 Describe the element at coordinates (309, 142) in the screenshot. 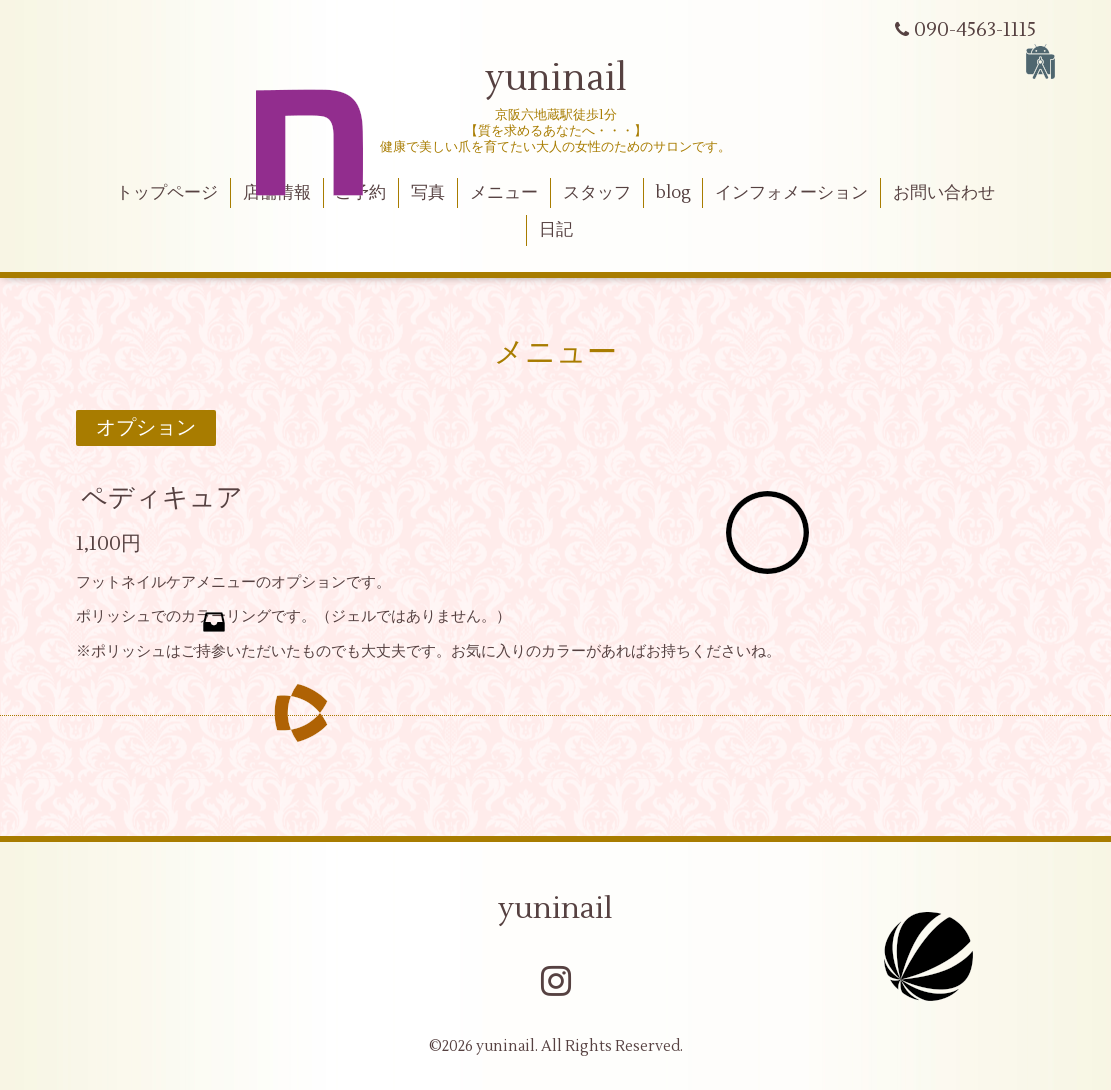

I see `open the Note app` at that location.